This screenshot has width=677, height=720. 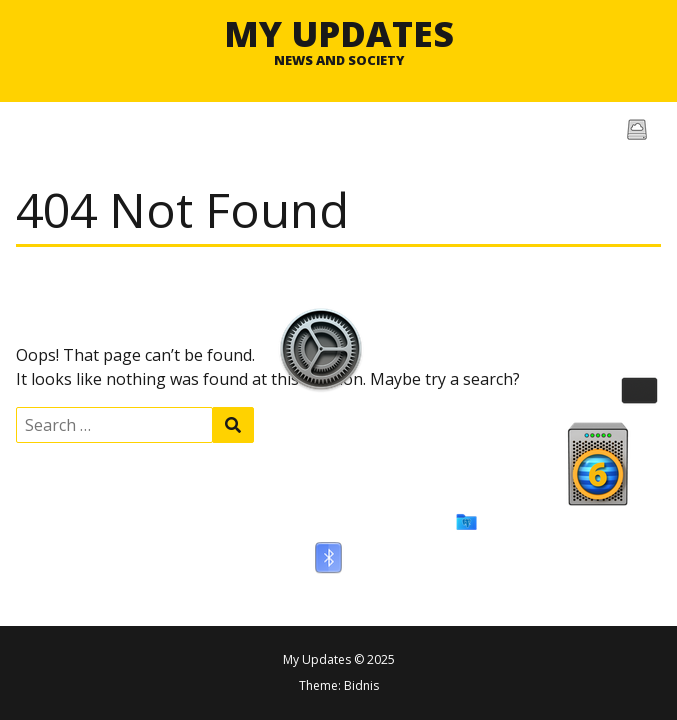 What do you see at coordinates (328, 557) in the screenshot?
I see `indicates bluetooth is currently active` at bounding box center [328, 557].